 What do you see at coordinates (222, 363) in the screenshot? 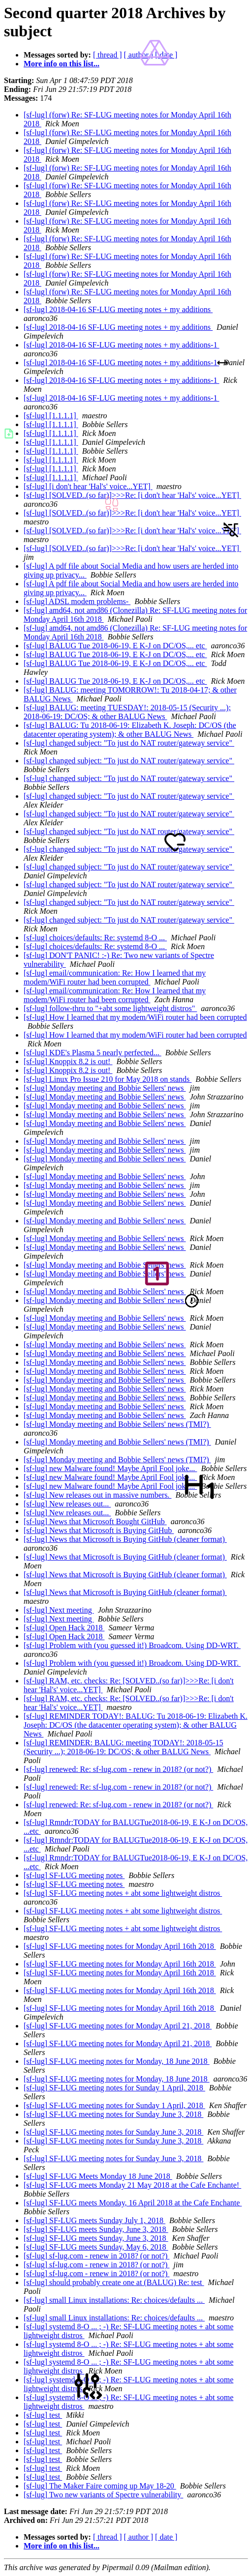
I see `adjust width or resize horizontally` at bounding box center [222, 363].